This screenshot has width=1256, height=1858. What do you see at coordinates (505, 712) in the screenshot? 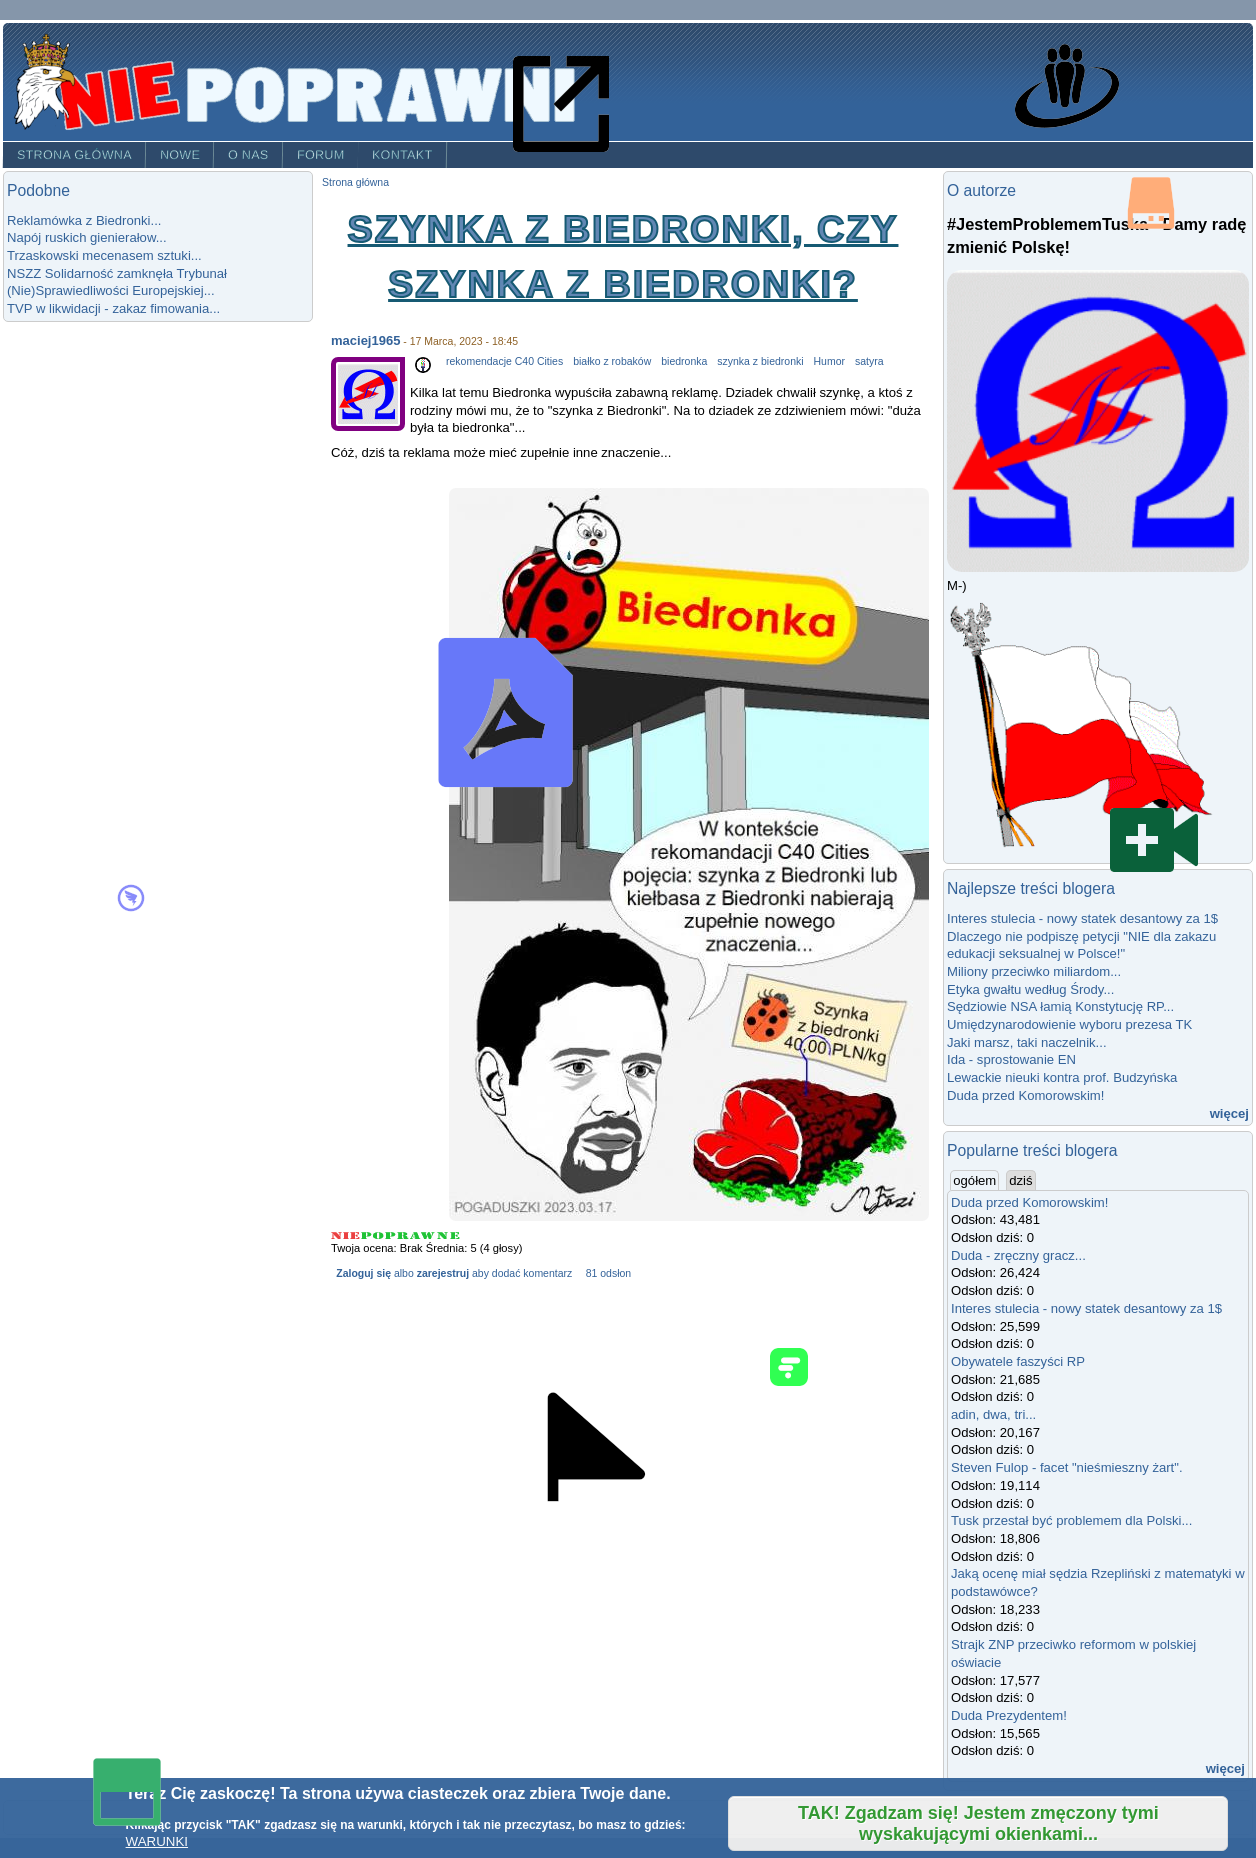
I see `open a PDF document` at bounding box center [505, 712].